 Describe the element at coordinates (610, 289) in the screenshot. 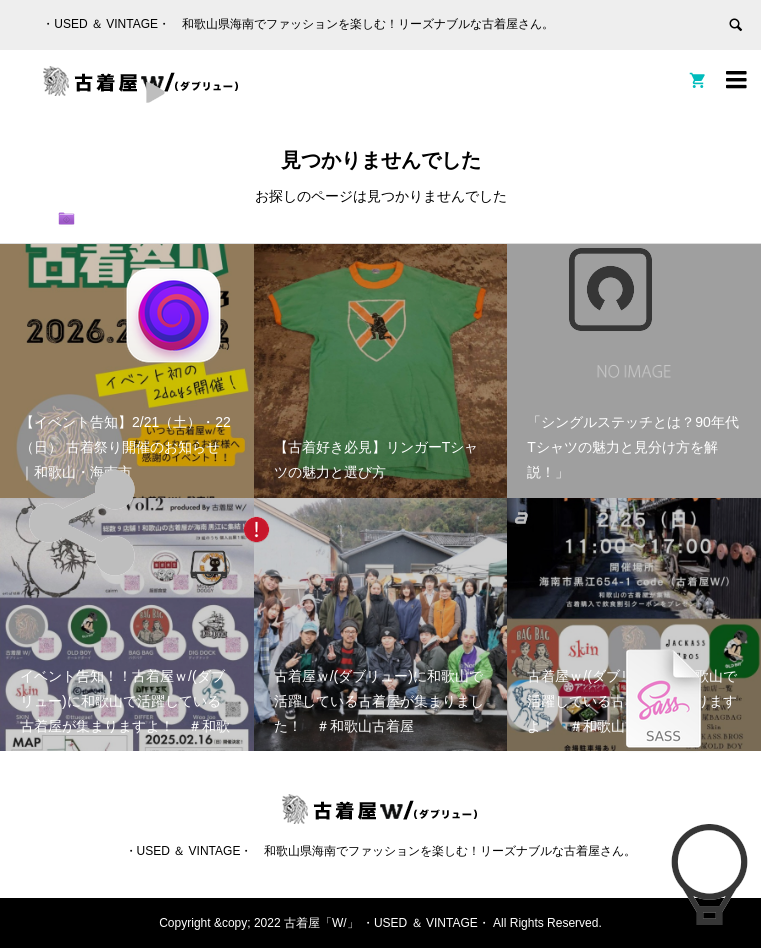

I see `open déjà dup backup utility` at that location.